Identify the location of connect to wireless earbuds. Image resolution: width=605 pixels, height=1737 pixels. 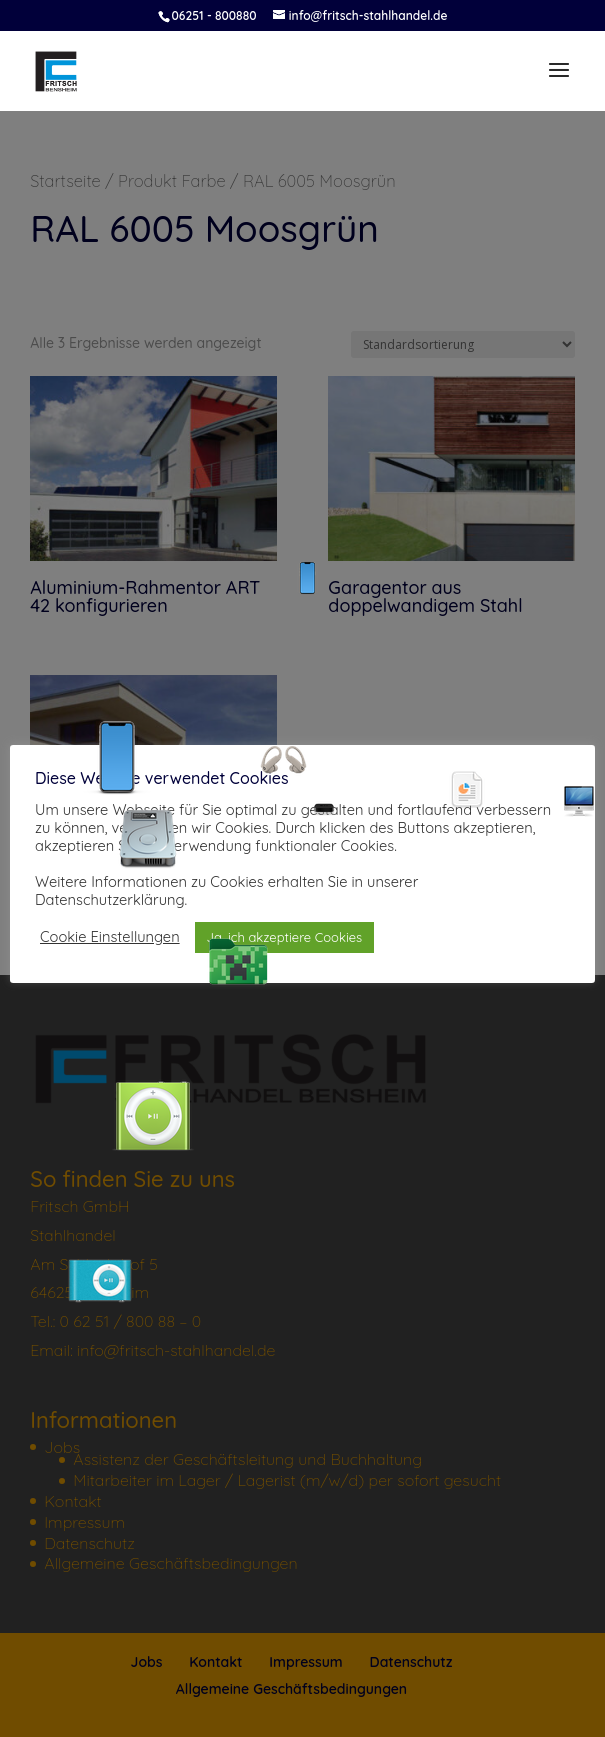
(283, 761).